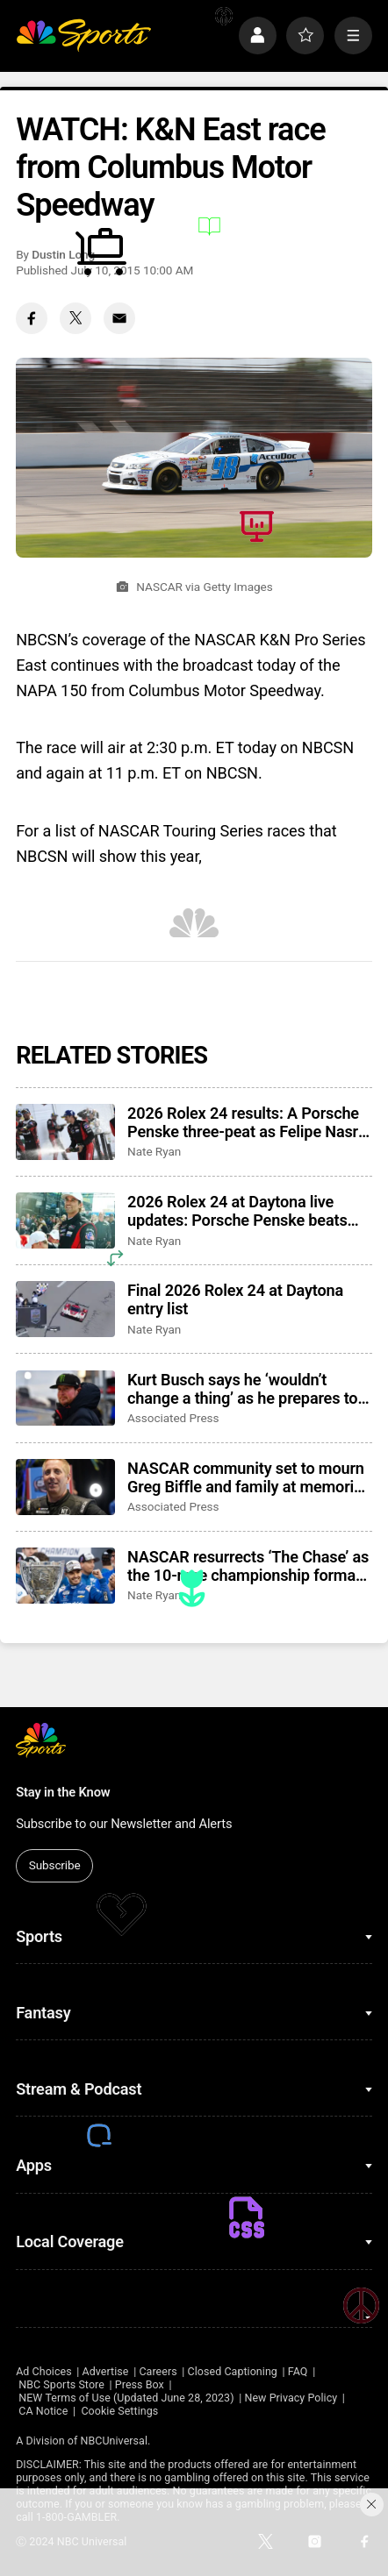  What do you see at coordinates (246, 2217) in the screenshot?
I see `indicates a CSS stylesheet file` at bounding box center [246, 2217].